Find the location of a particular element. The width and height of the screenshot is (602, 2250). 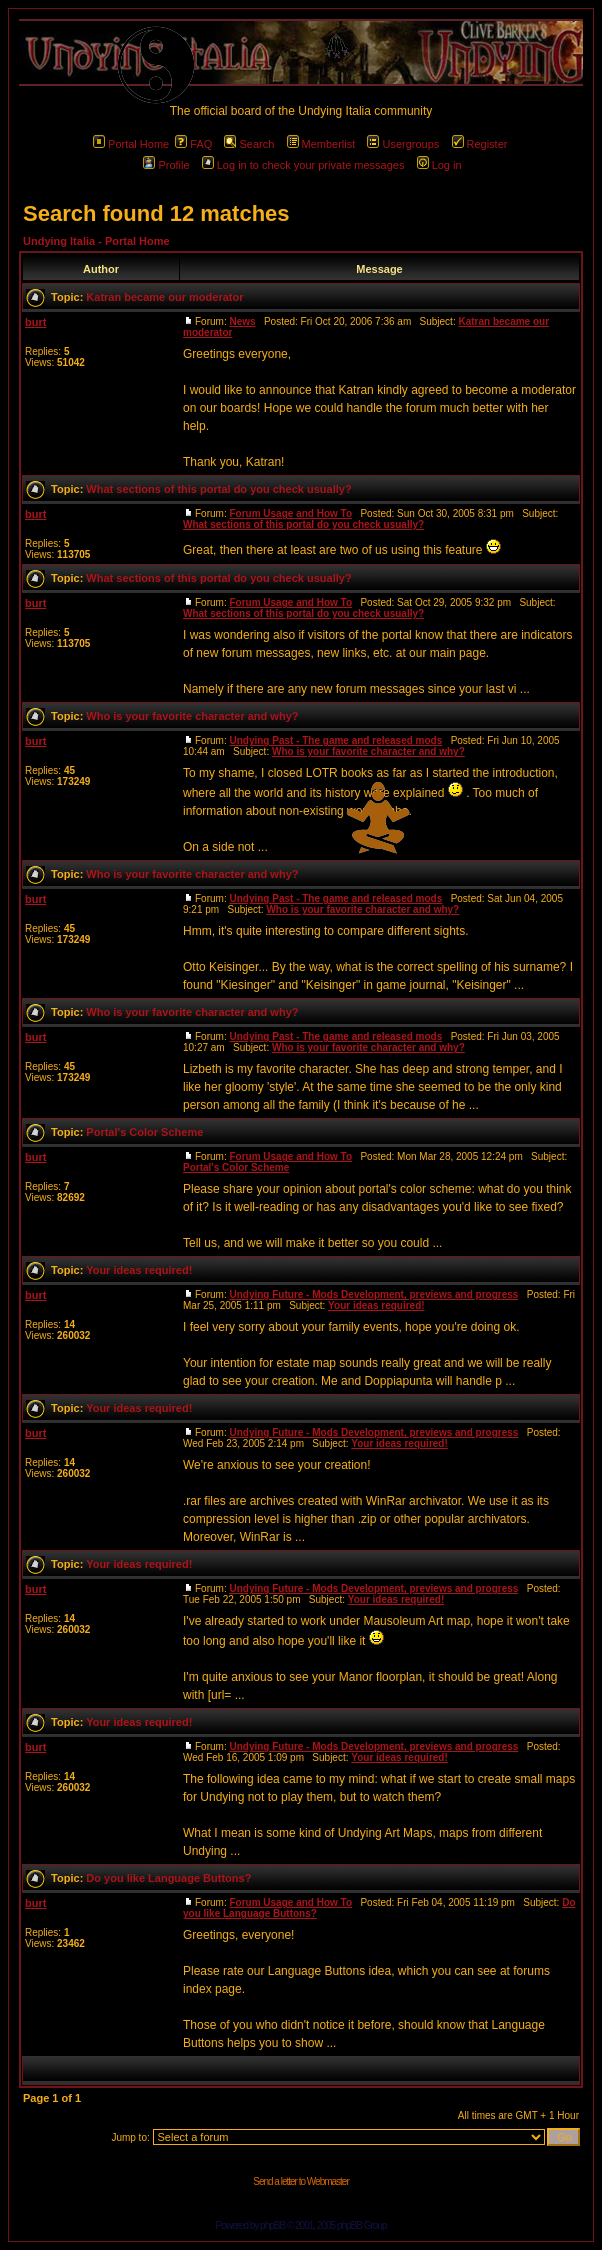

toggle balance or harmony settings is located at coordinates (156, 65).